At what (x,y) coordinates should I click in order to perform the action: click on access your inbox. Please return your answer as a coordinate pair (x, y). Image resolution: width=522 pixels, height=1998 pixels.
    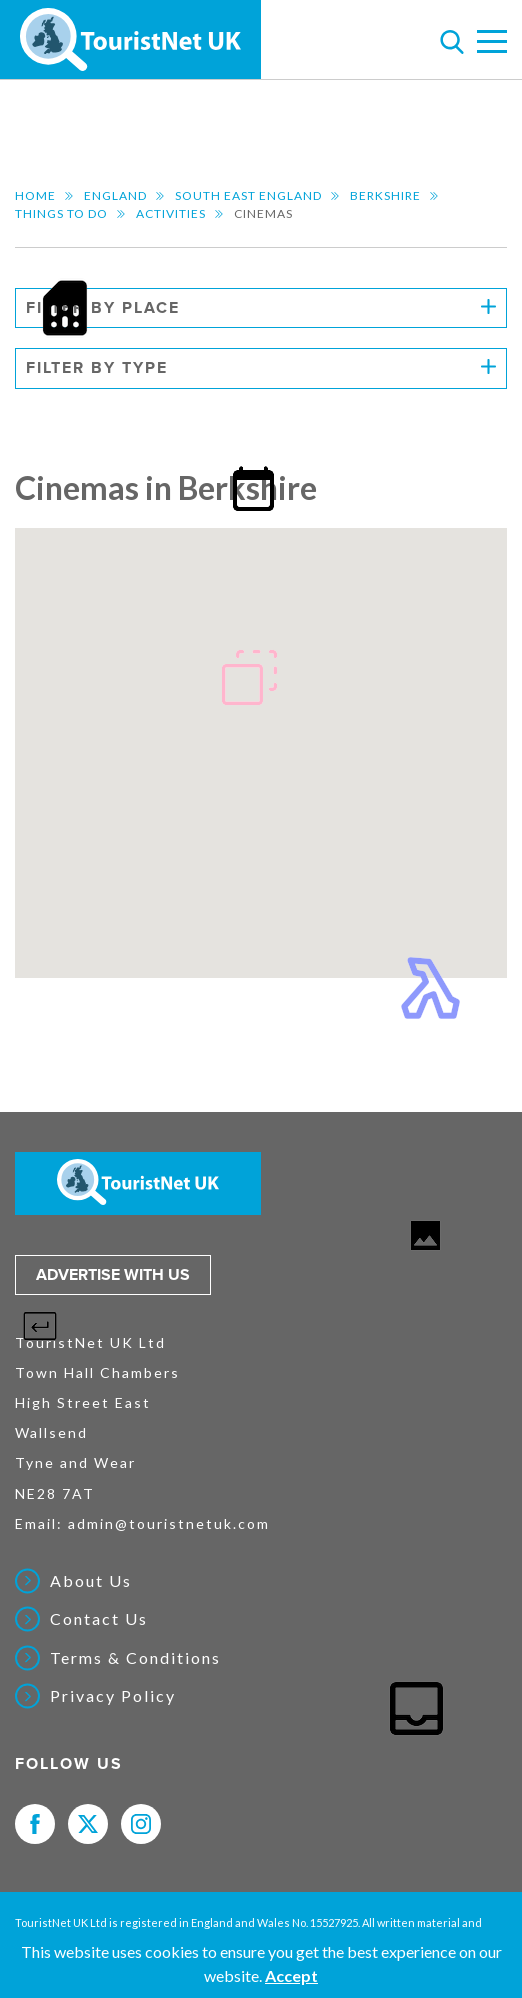
    Looking at the image, I should click on (416, 1708).